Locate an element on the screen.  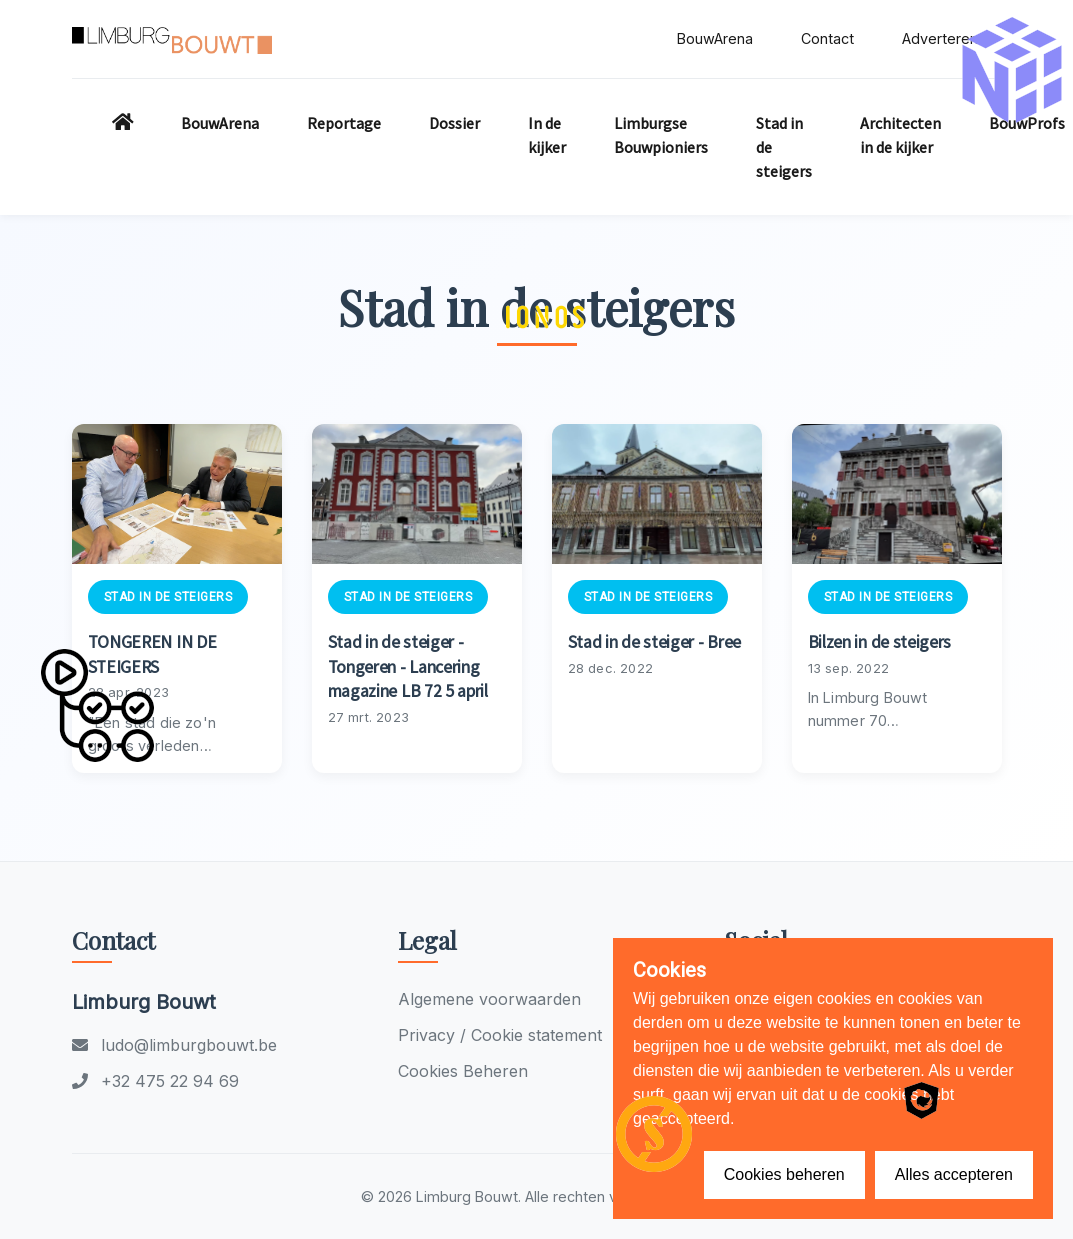
visit the StopStalk competitive programming platform is located at coordinates (654, 1134).